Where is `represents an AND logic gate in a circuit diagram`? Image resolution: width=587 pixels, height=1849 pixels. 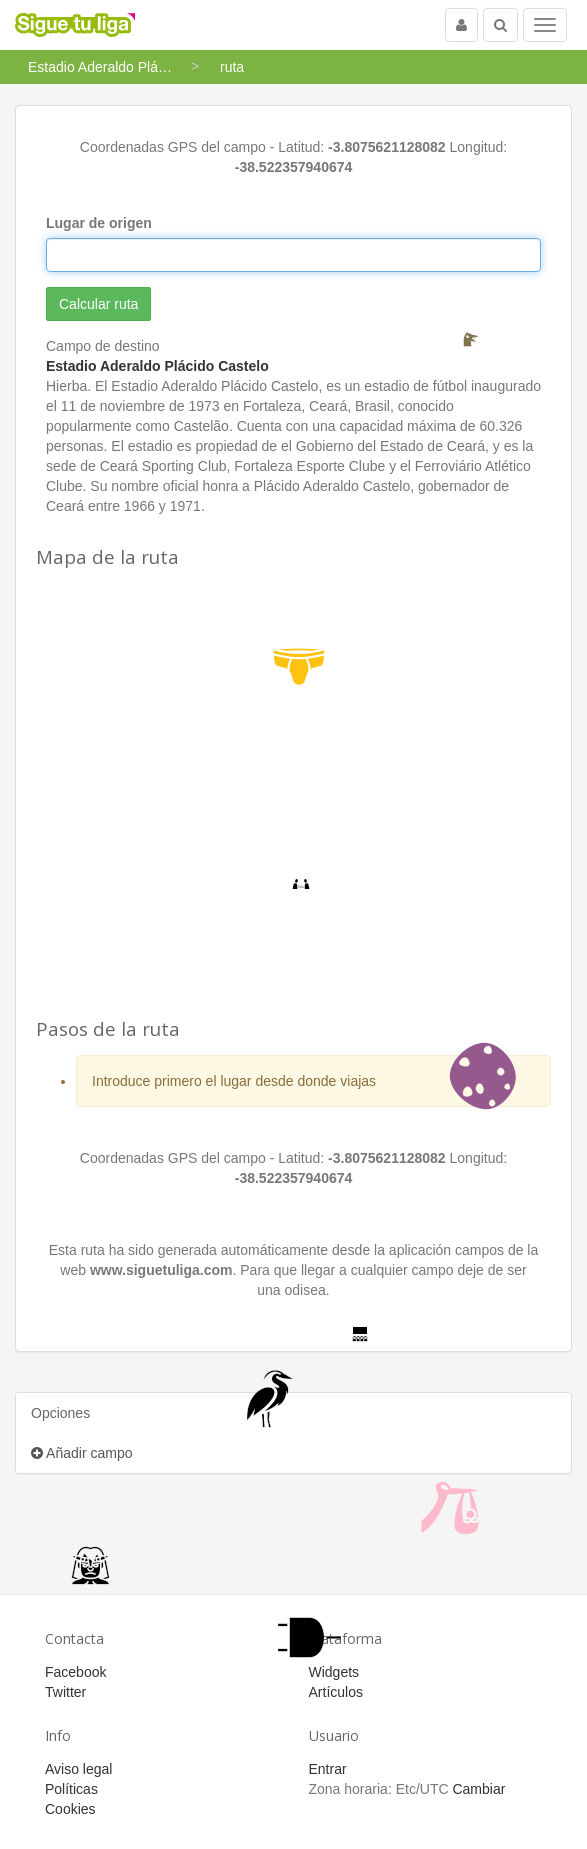
represents an AND logic gate in a circuit diagram is located at coordinates (309, 1637).